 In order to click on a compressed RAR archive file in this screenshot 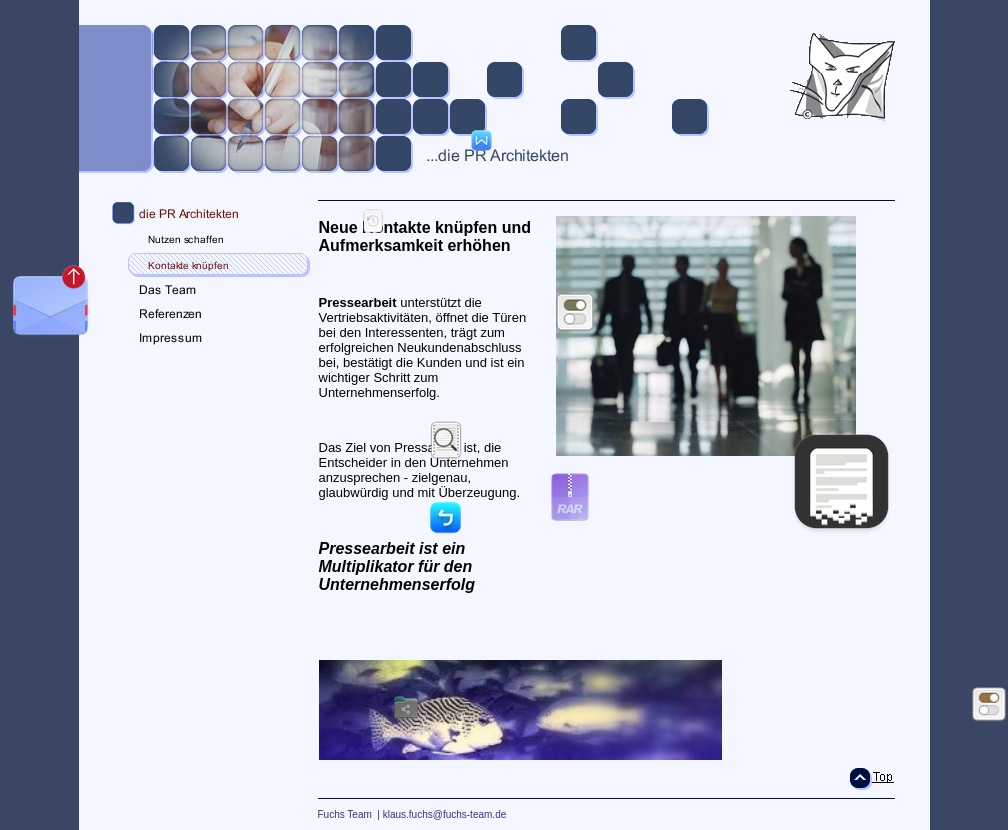, I will do `click(570, 497)`.